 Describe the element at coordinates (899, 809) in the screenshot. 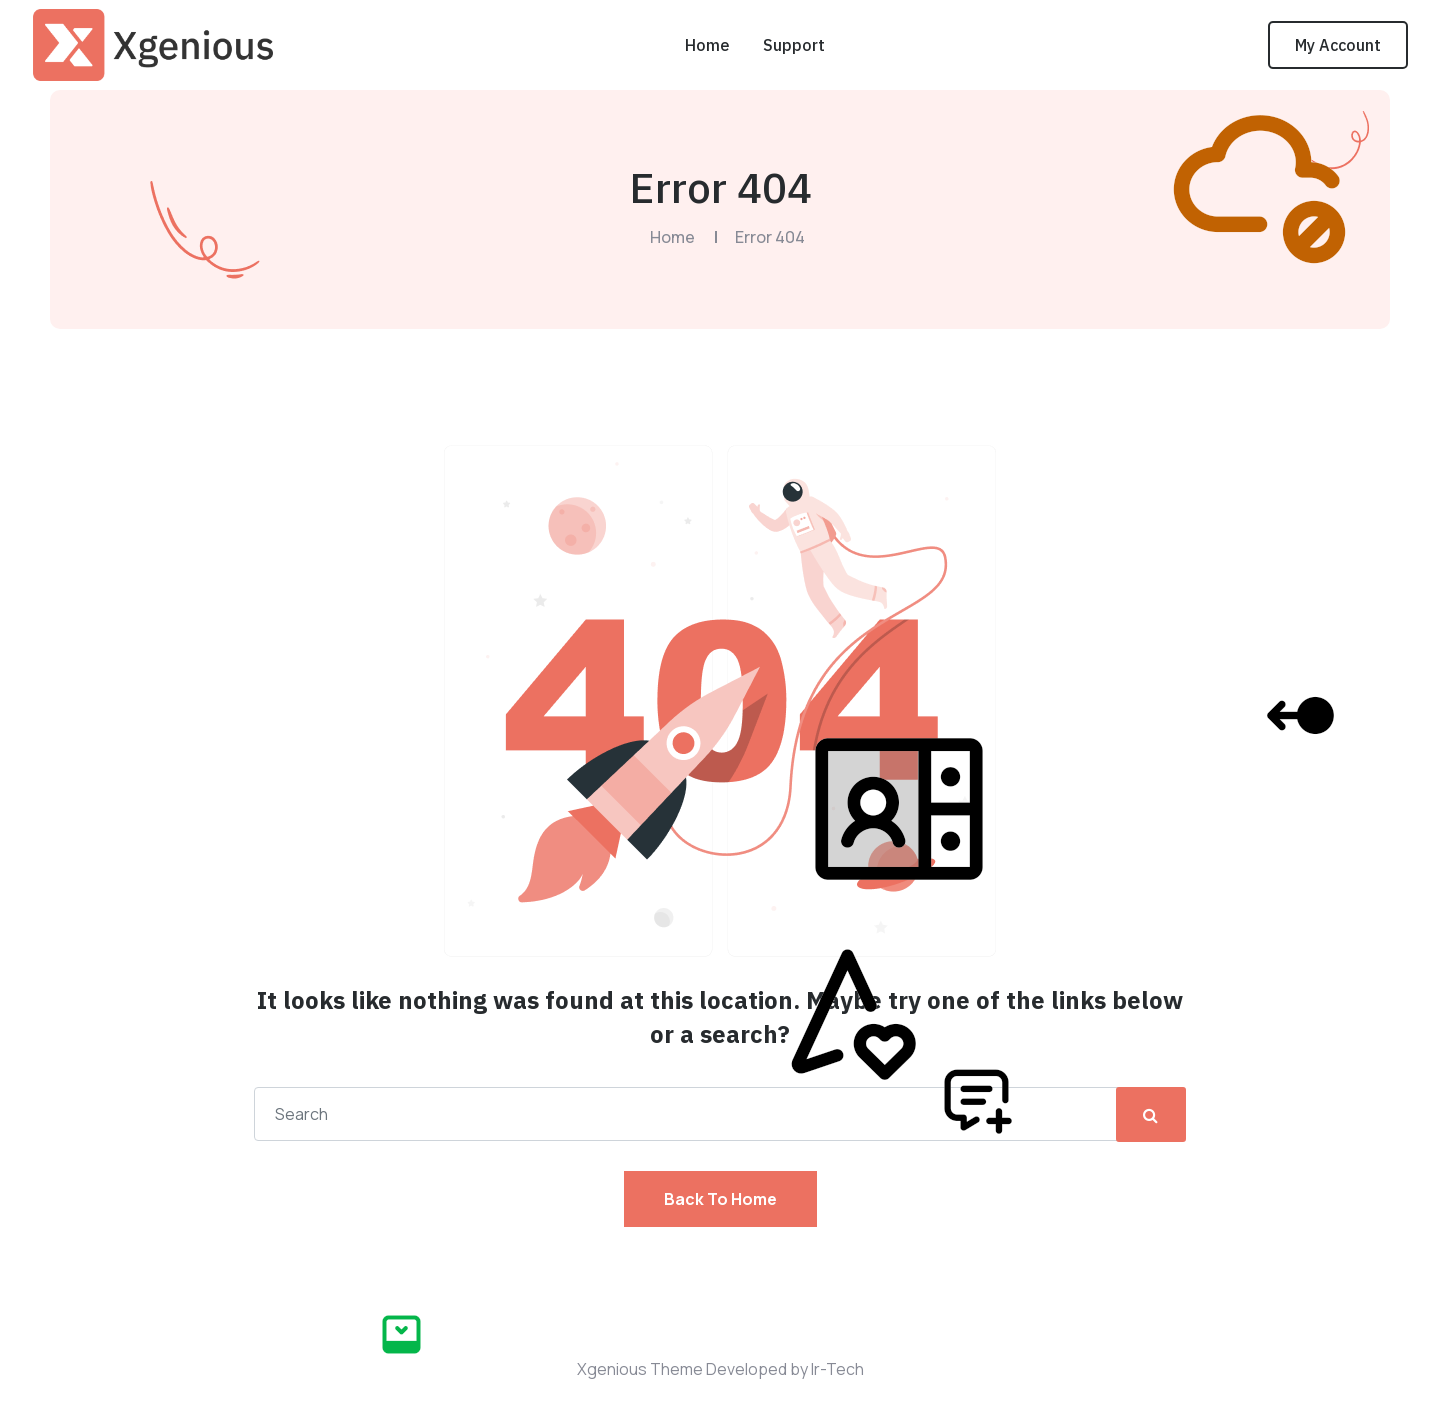

I see `start or join a video conference` at that location.